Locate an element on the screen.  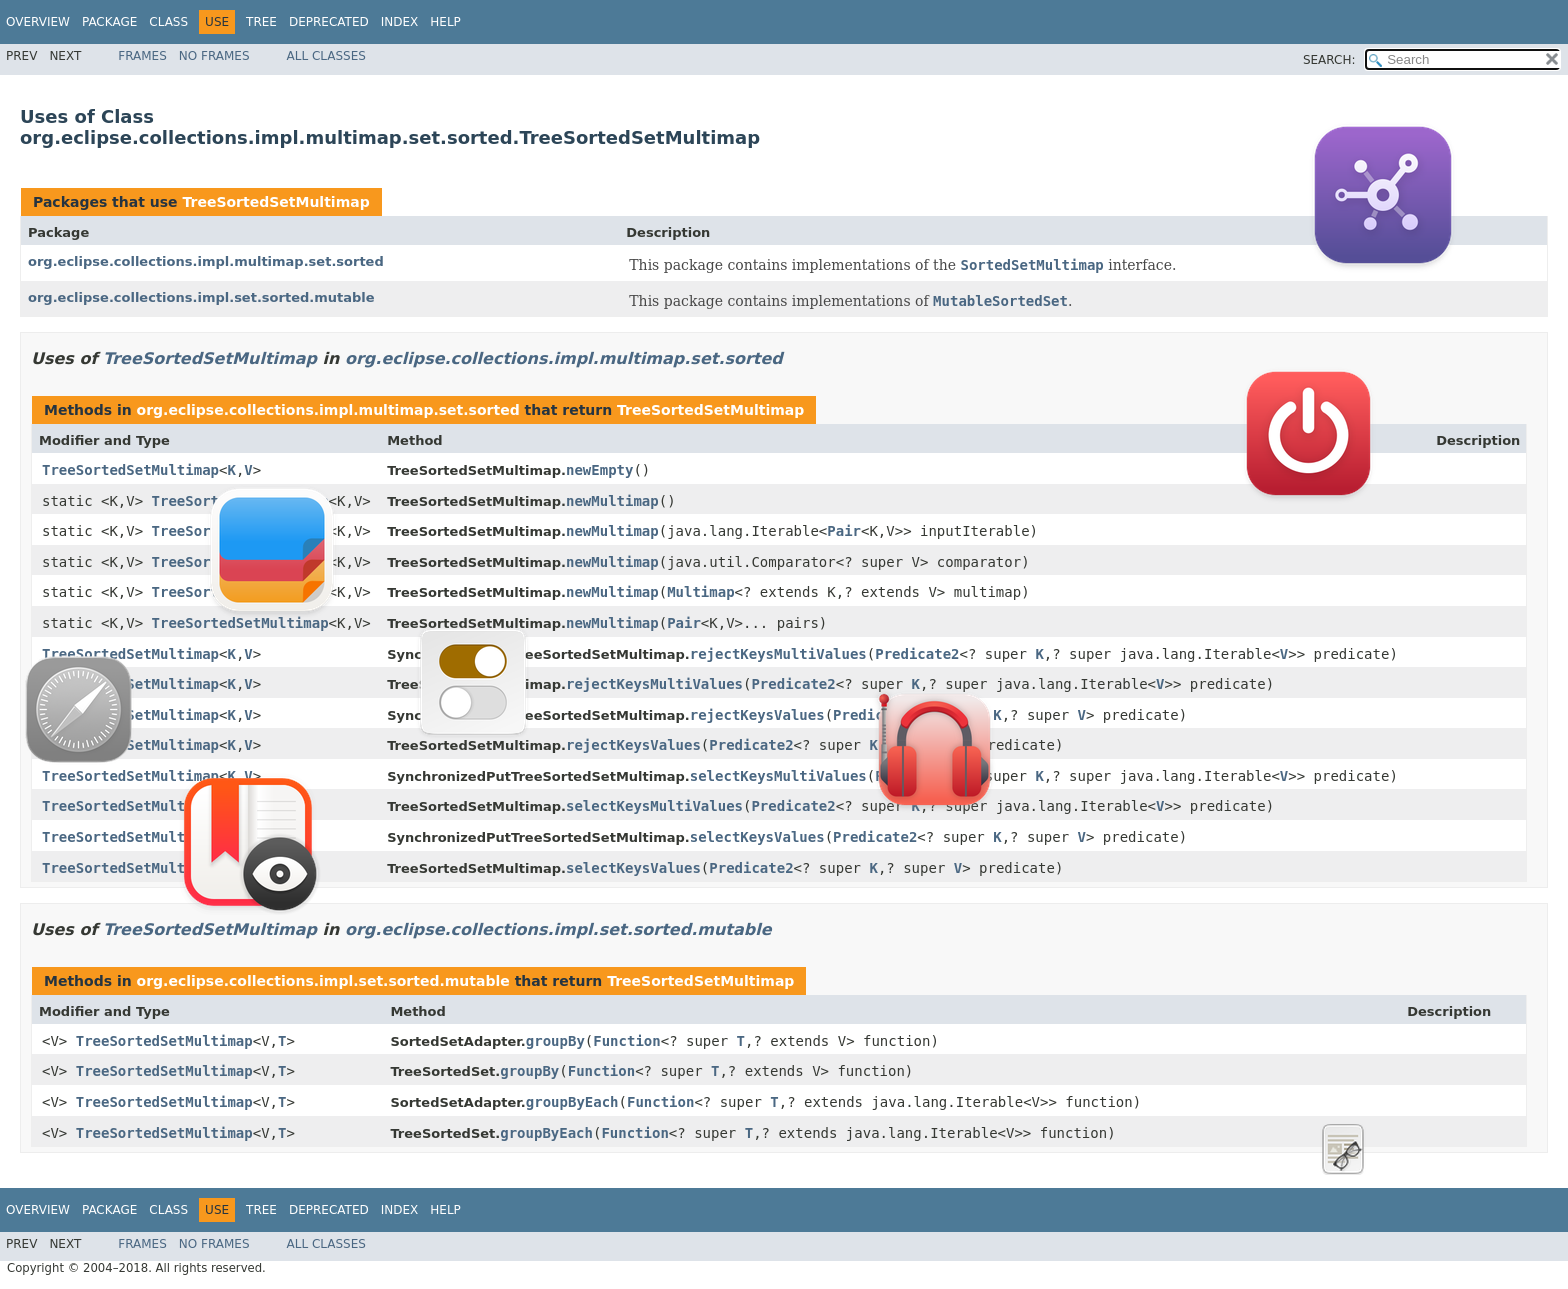
open warpinator to share files between devices on the same network is located at coordinates (1383, 195).